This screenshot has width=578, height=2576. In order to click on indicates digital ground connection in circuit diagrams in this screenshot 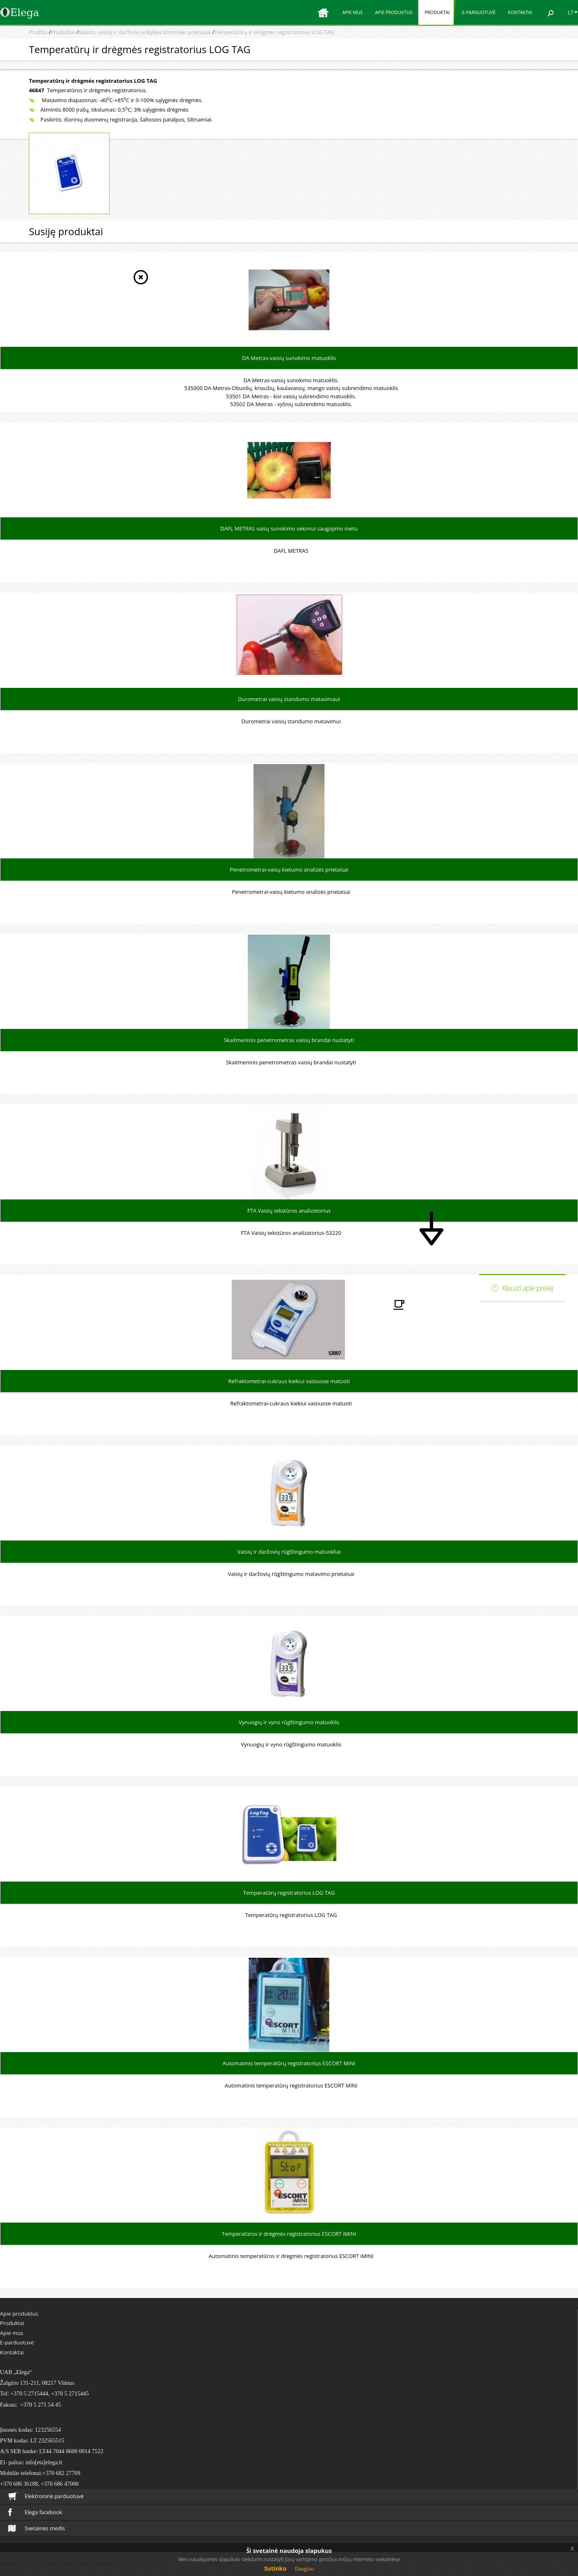, I will do `click(431, 1228)`.